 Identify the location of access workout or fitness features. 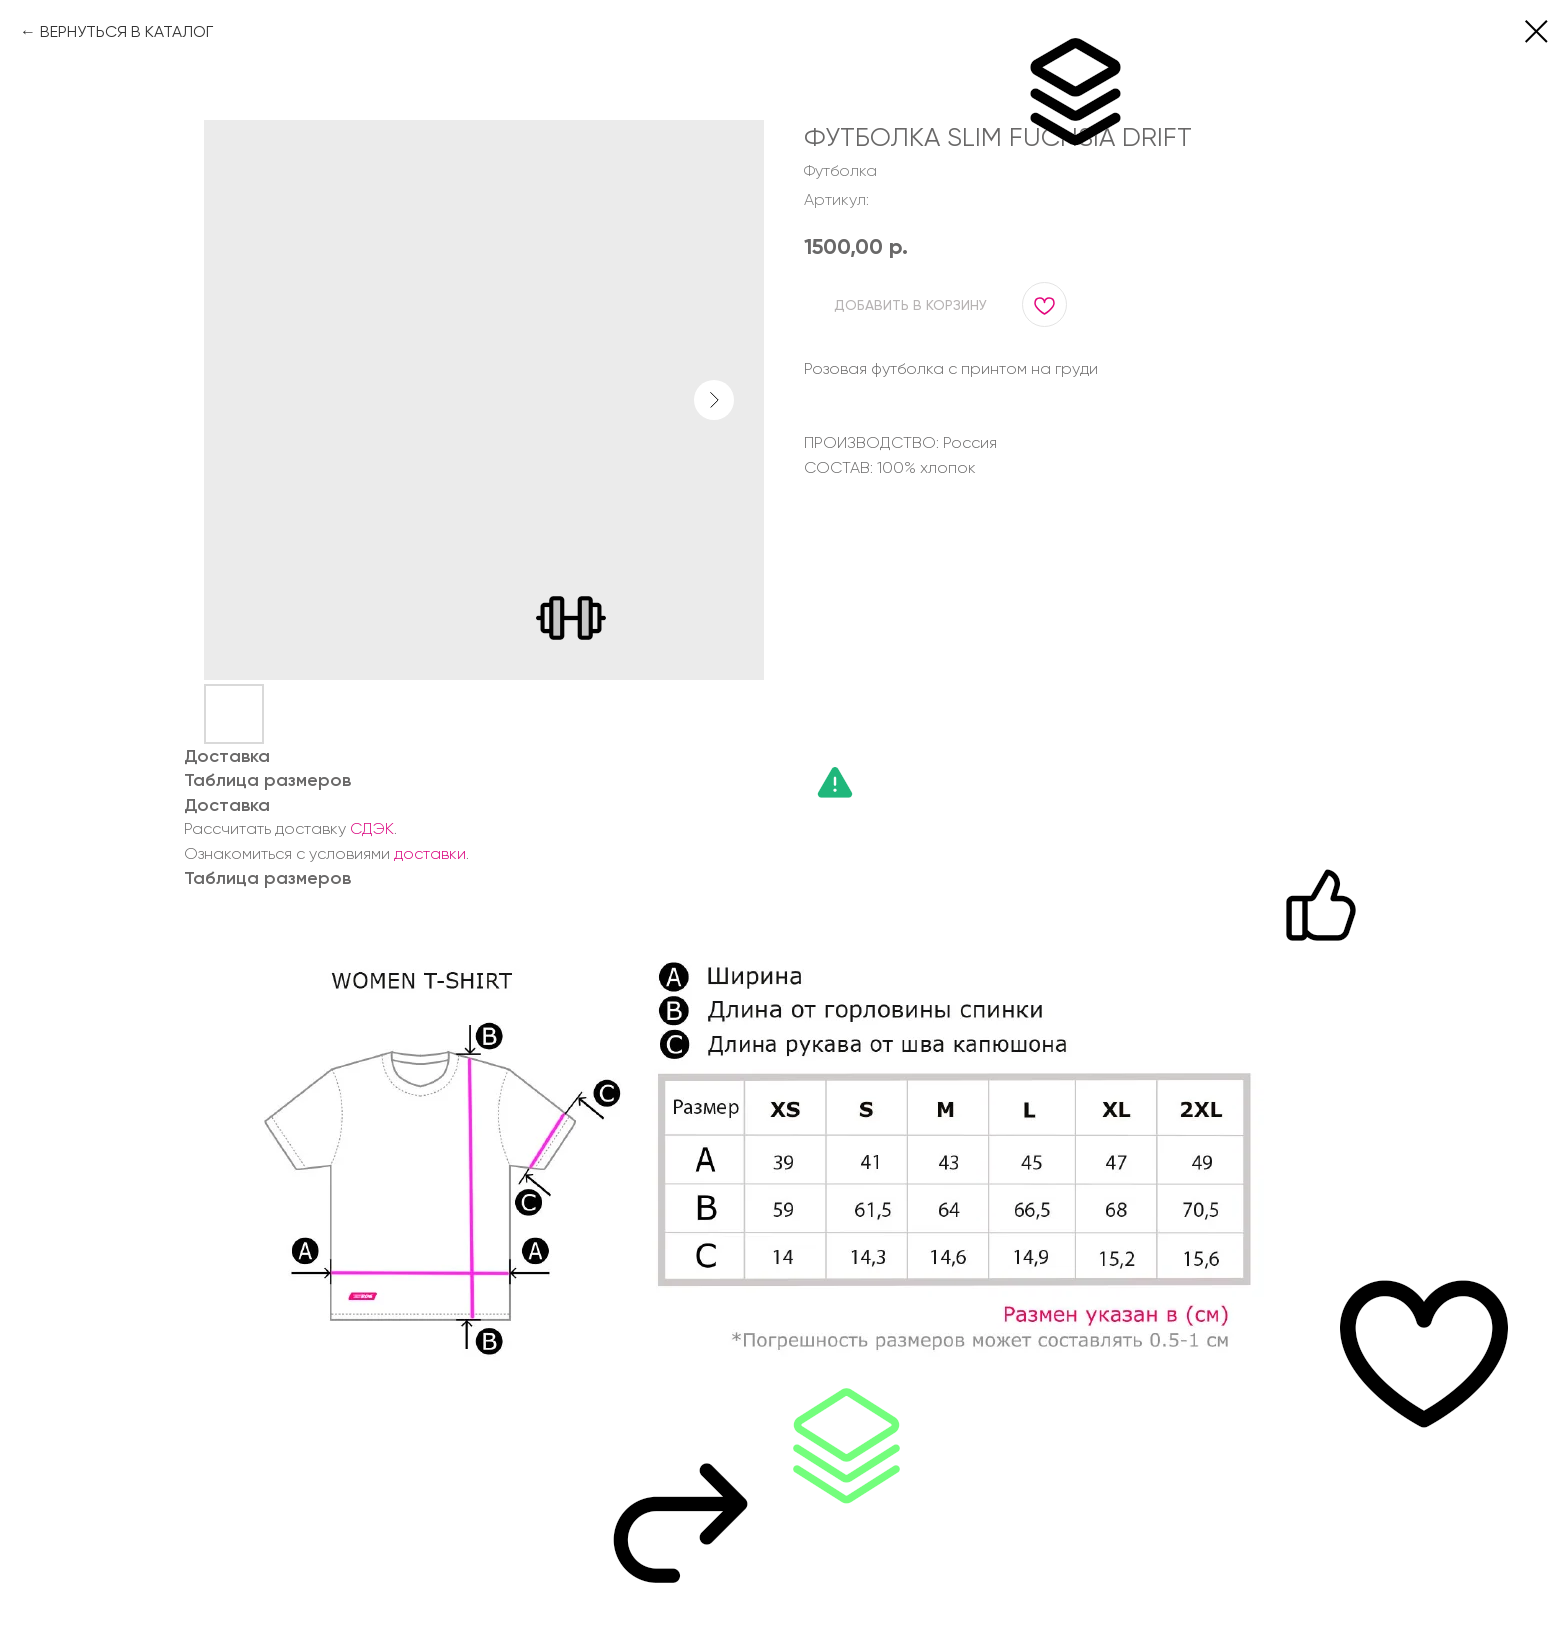
(571, 618).